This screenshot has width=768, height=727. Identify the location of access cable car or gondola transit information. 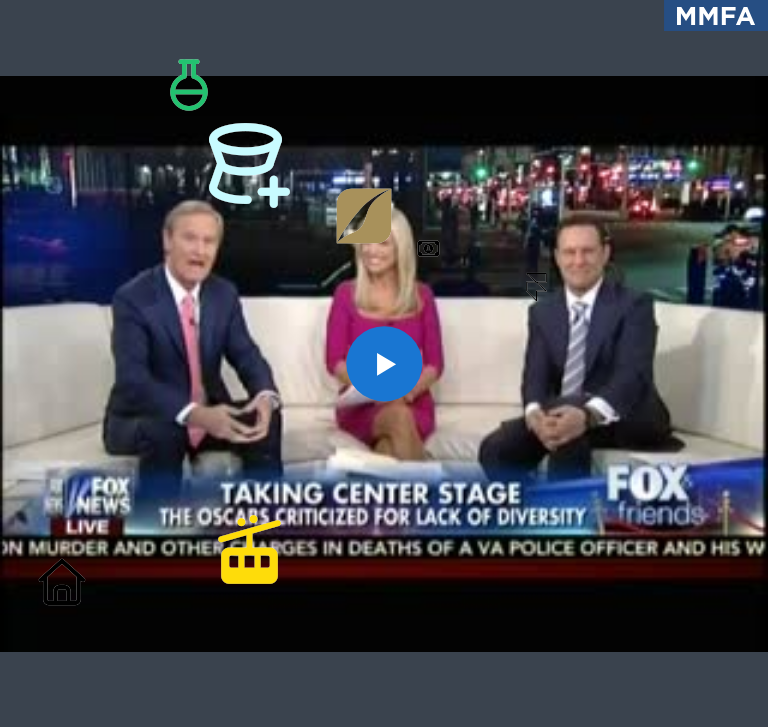
(249, 551).